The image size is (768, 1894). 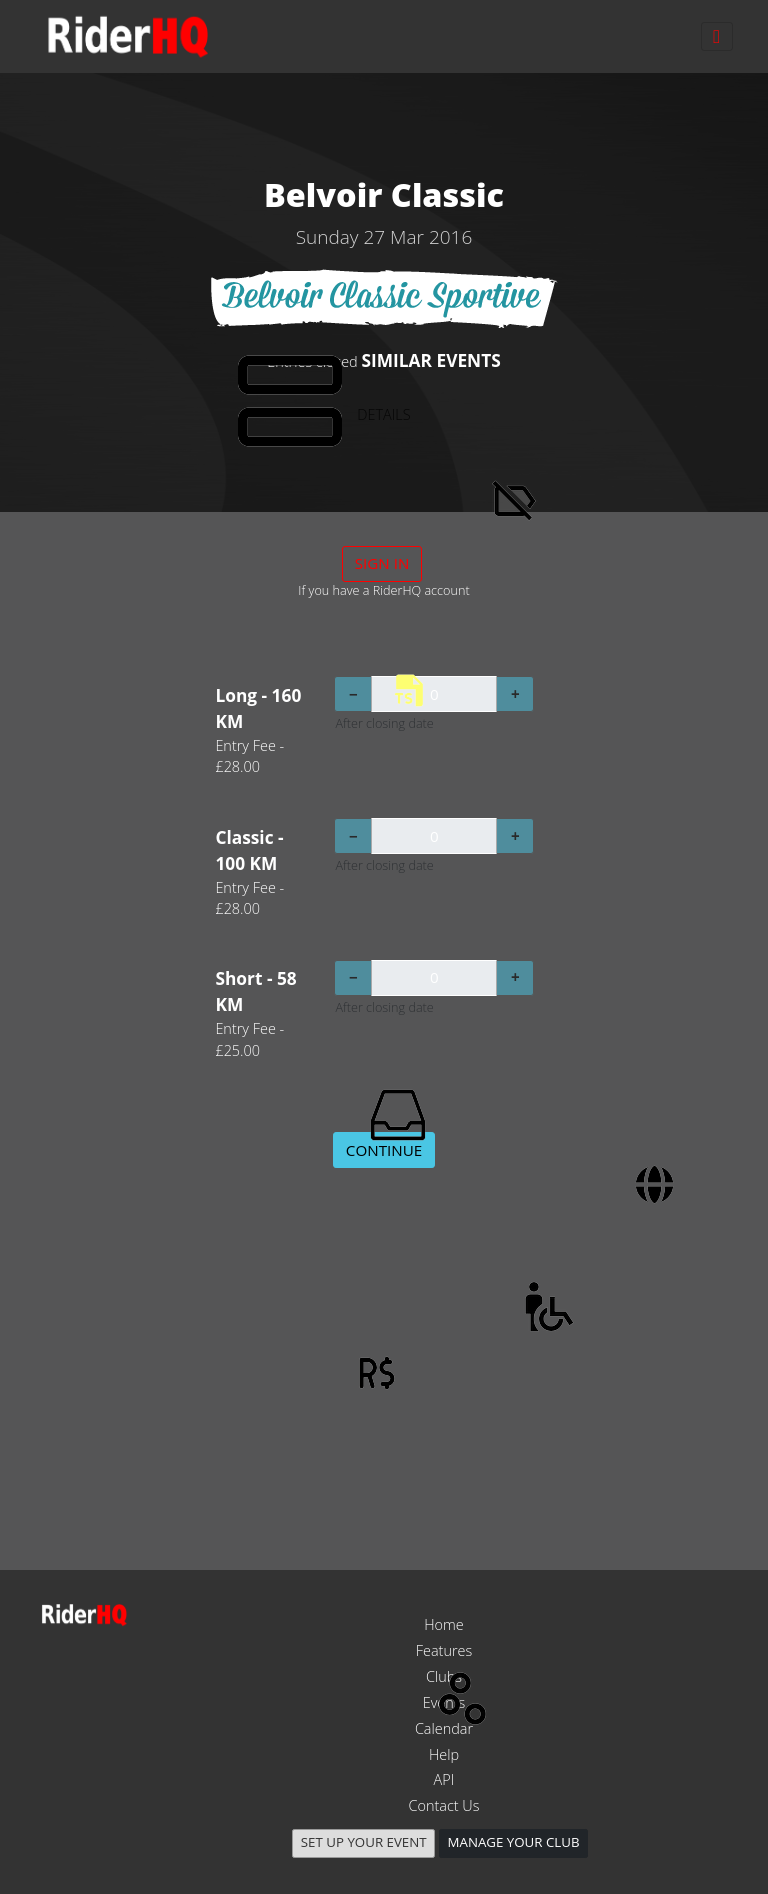 I want to click on indicates brazilian real (BRL) currency, so click(x=377, y=1373).